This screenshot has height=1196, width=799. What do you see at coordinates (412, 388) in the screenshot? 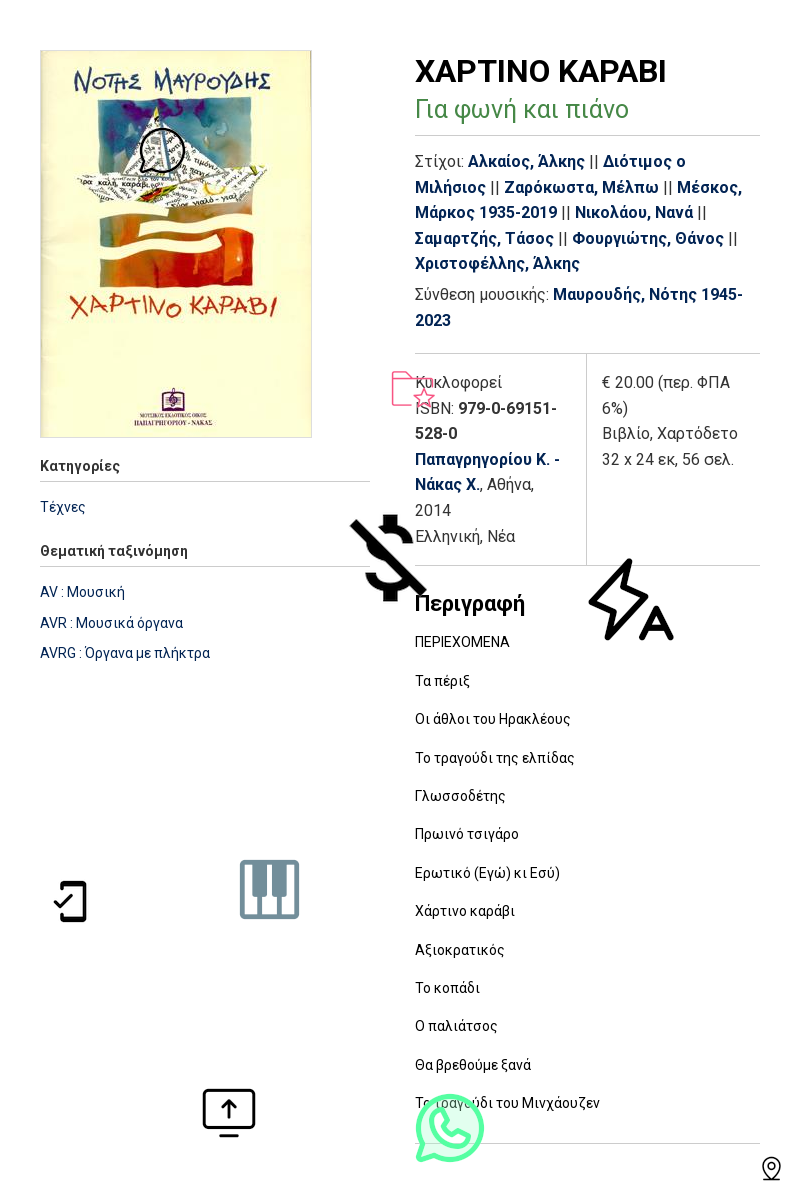
I see `access your starred or favorite folders` at bounding box center [412, 388].